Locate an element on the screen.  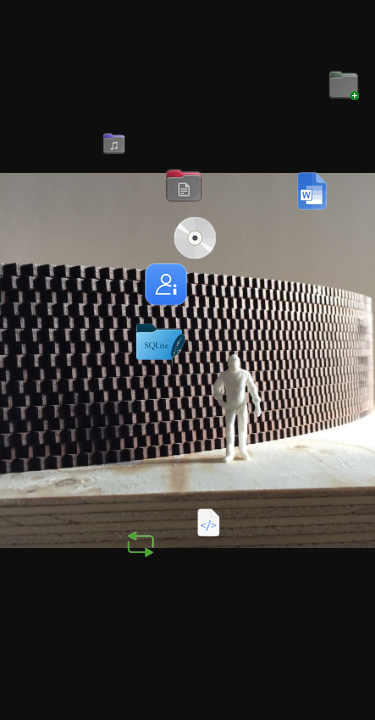
microsoft word document file is located at coordinates (312, 191).